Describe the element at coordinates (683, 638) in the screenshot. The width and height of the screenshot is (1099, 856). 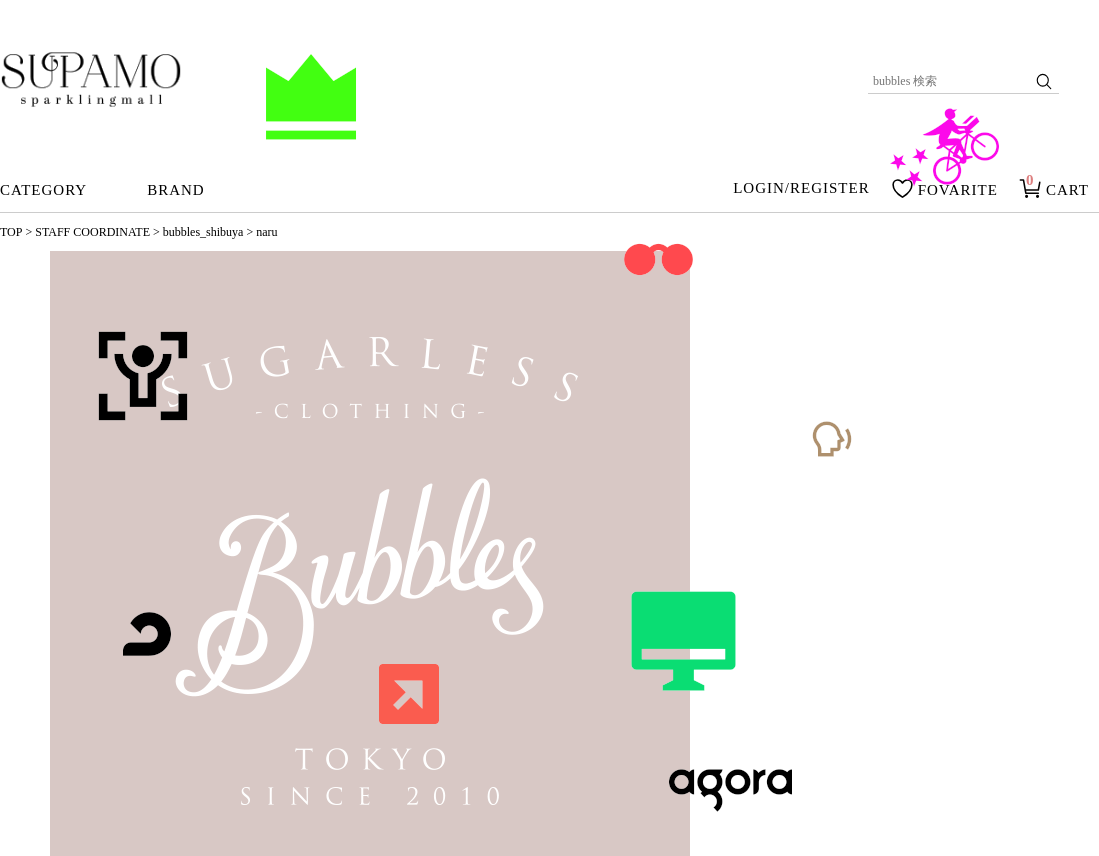
I see `mac desktop computer or imac device` at that location.